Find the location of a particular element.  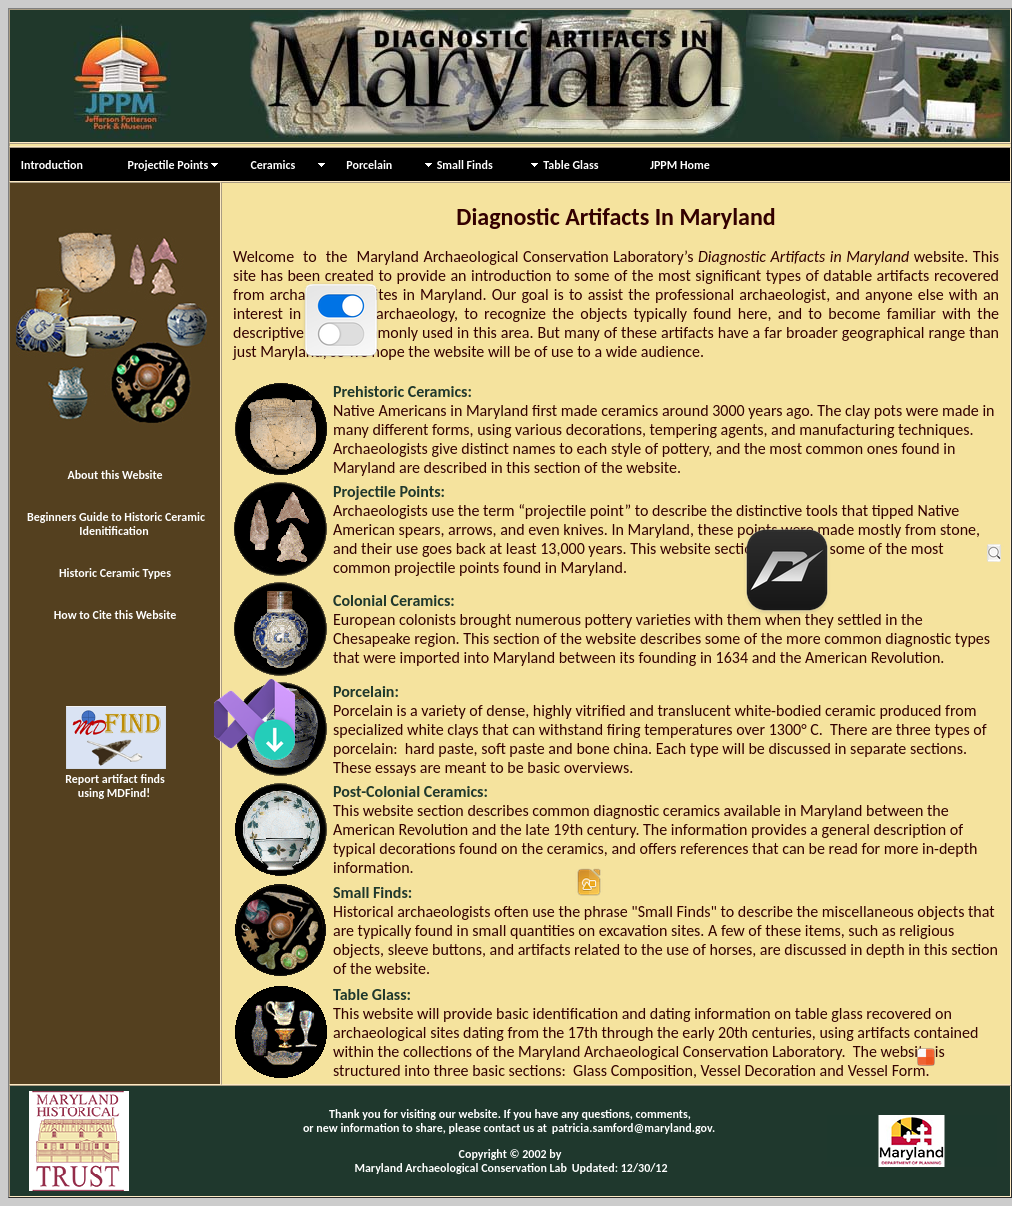

open system tweaks or settings customization is located at coordinates (341, 320).